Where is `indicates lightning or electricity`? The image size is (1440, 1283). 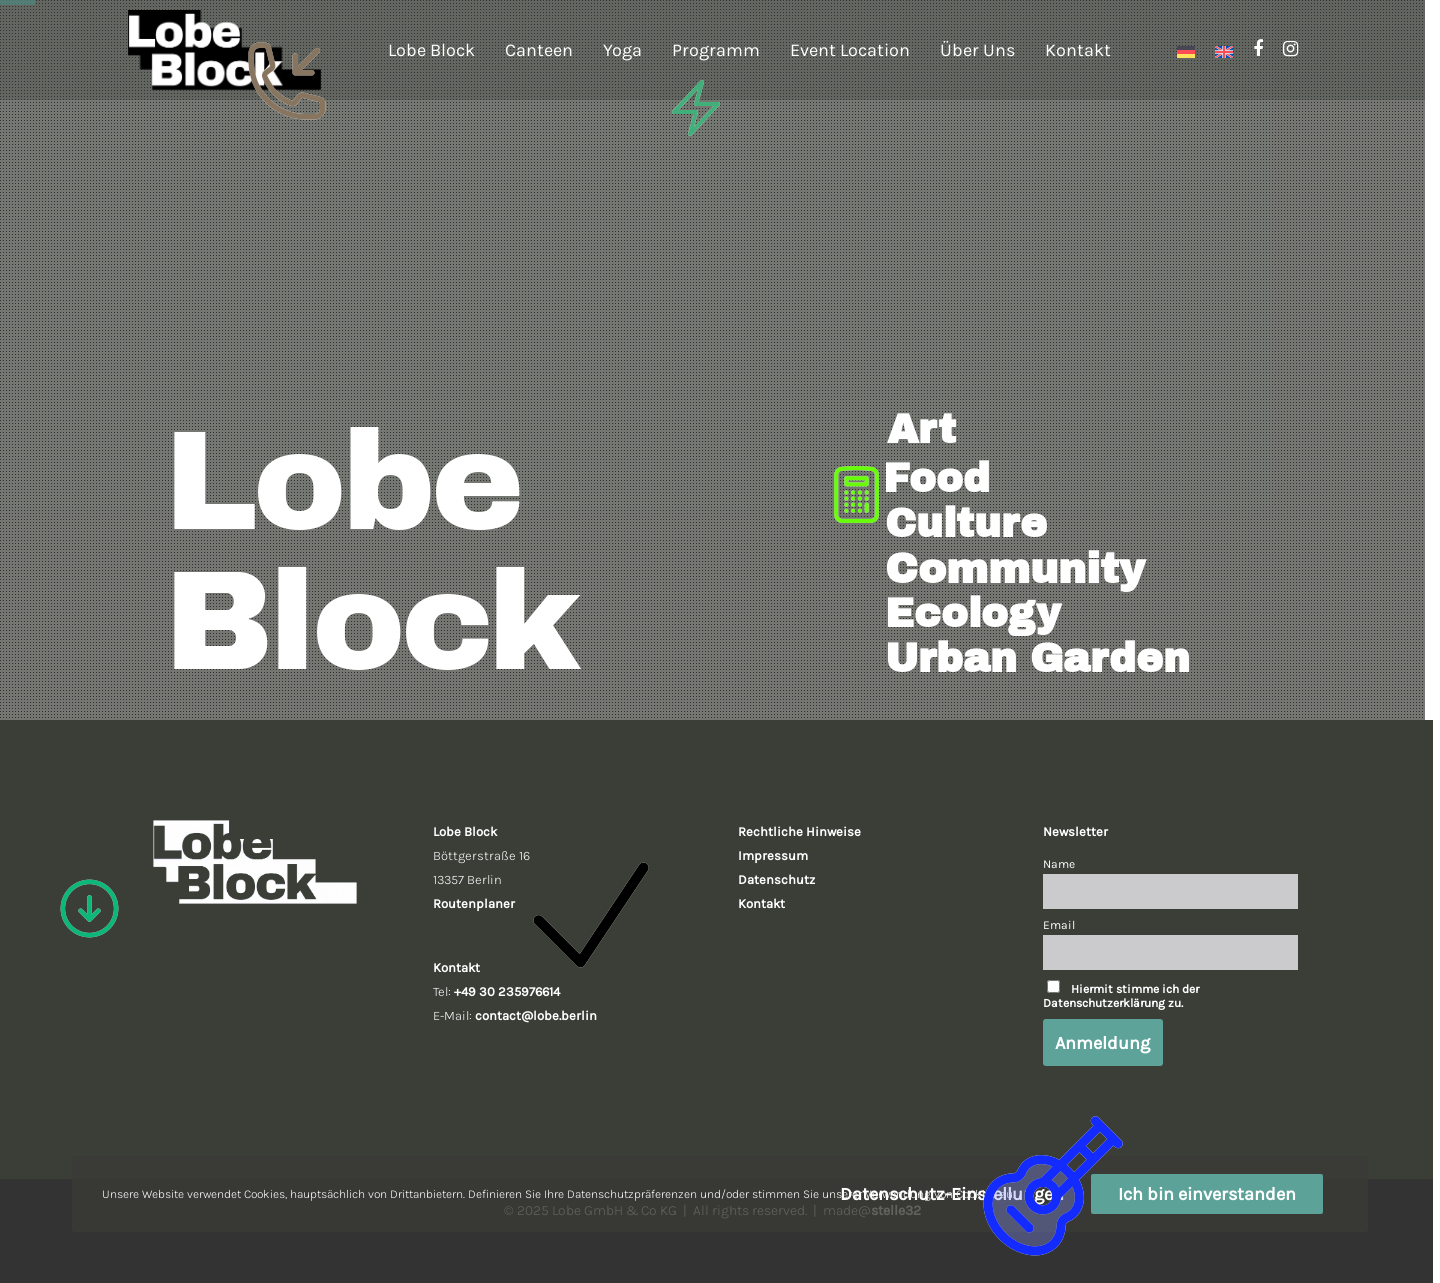
indicates lightning or electricity is located at coordinates (696, 108).